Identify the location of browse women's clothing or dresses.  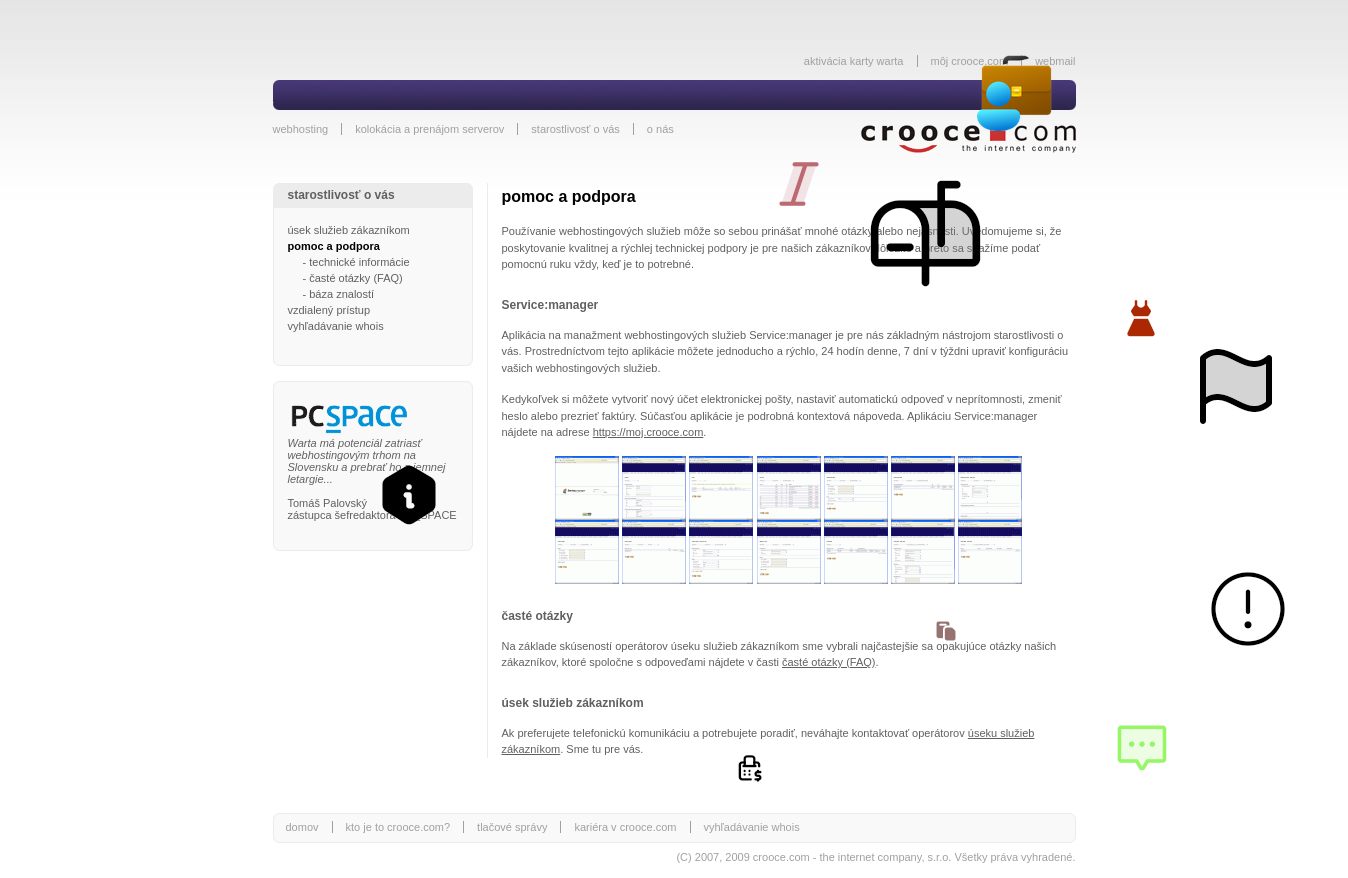
(1141, 320).